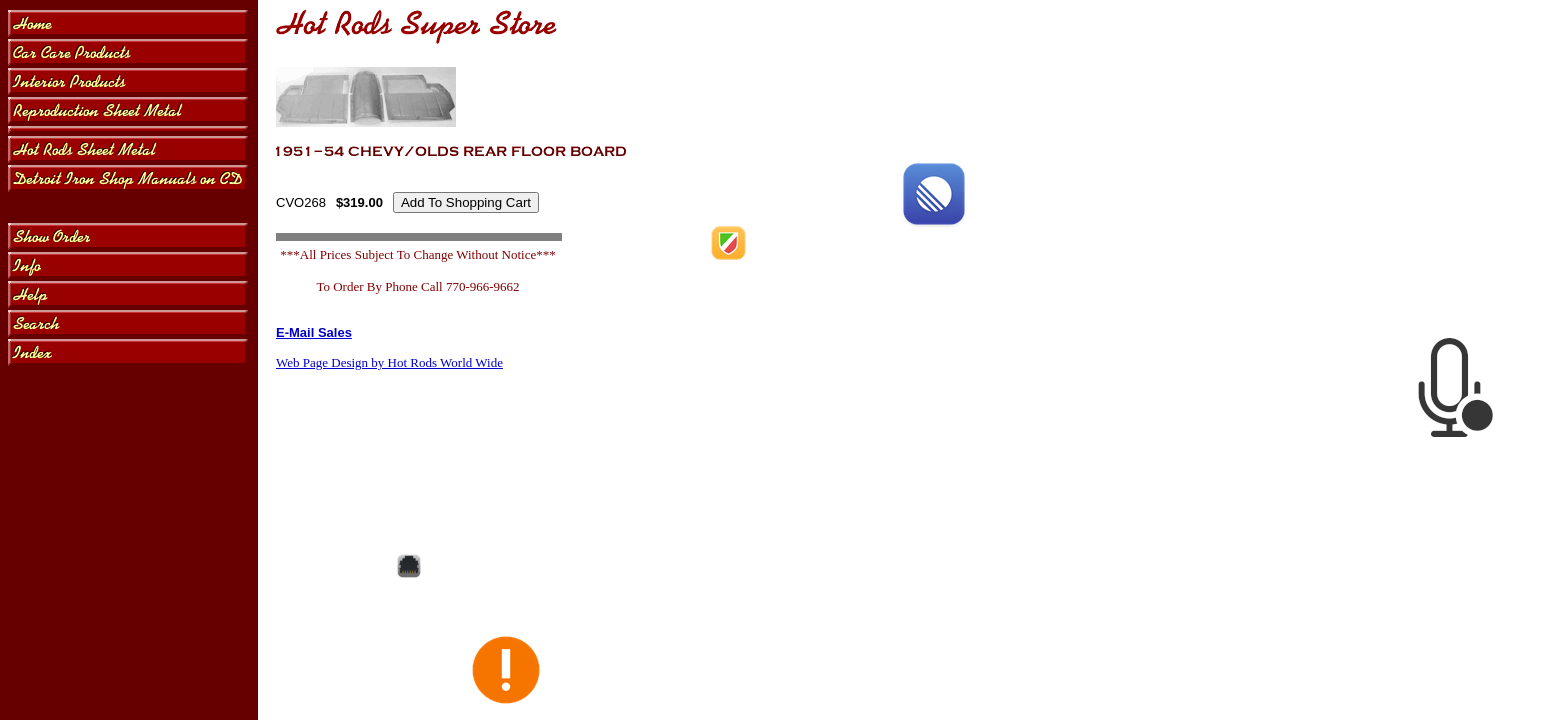  Describe the element at coordinates (1449, 387) in the screenshot. I see `open sound recorder app` at that location.